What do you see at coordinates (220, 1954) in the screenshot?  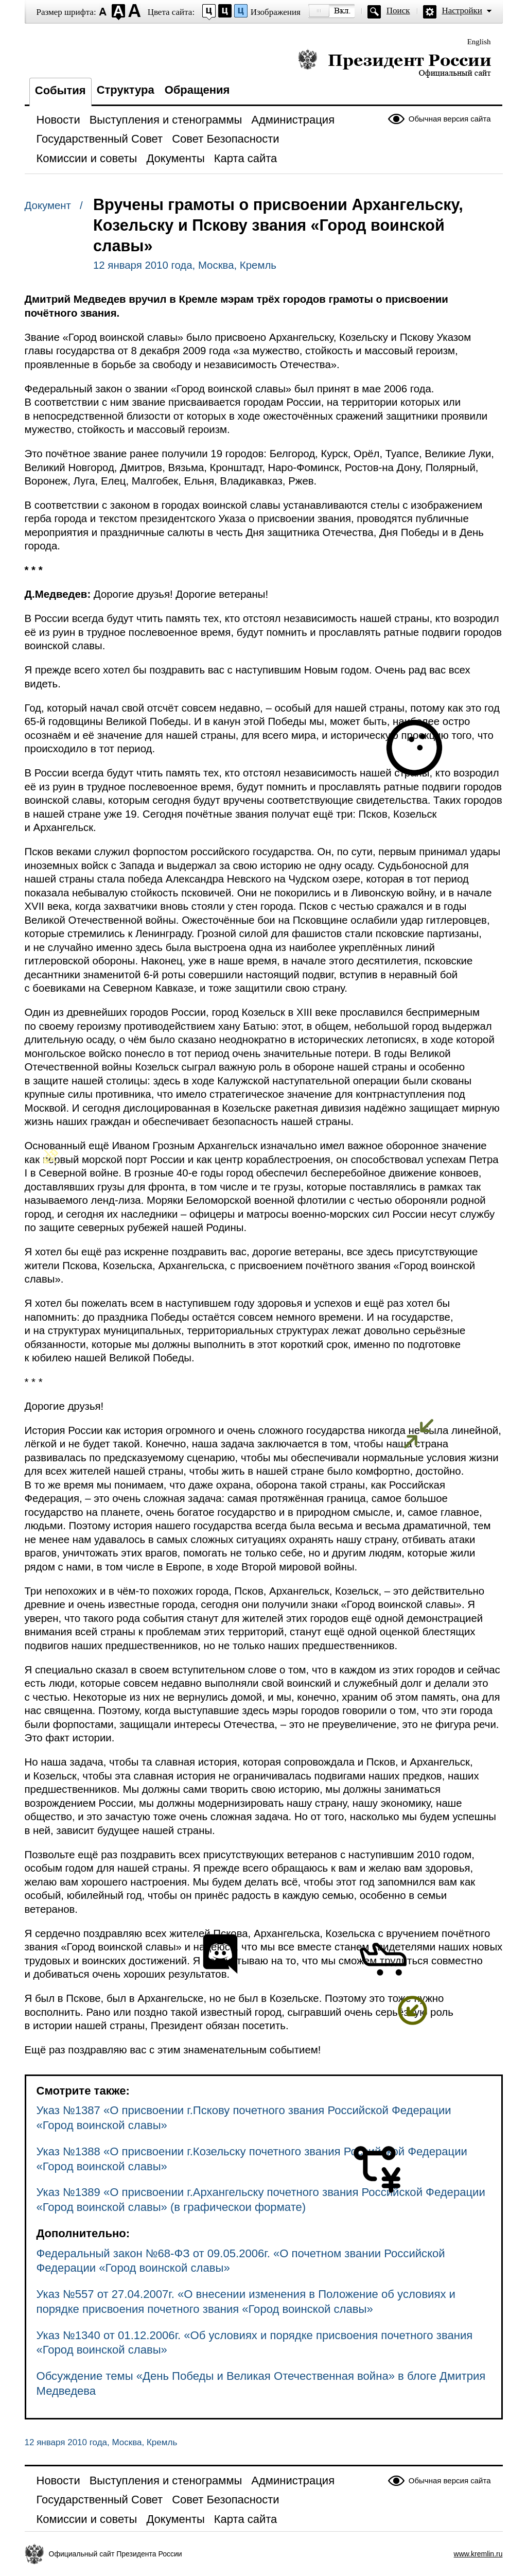 I see `open Discord` at bounding box center [220, 1954].